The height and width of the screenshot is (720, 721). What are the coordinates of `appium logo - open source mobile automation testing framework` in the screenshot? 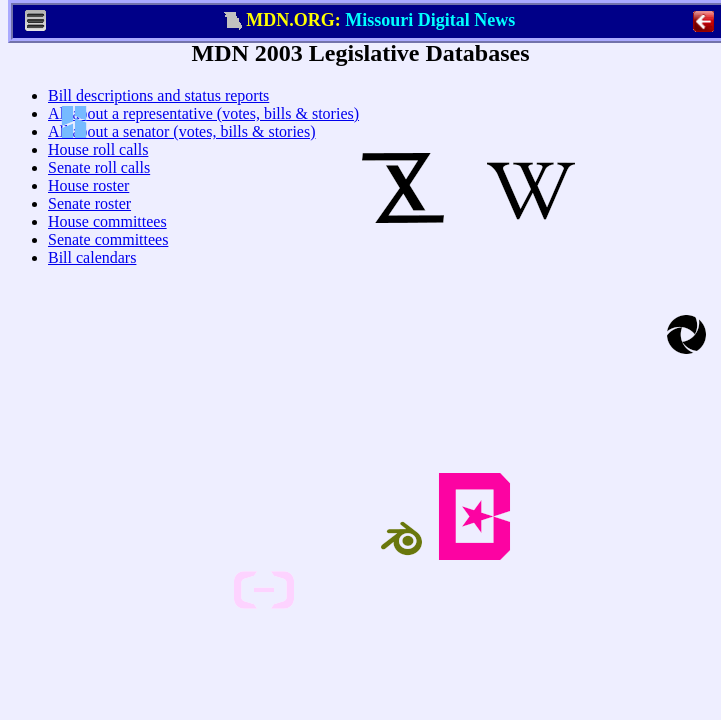 It's located at (686, 334).